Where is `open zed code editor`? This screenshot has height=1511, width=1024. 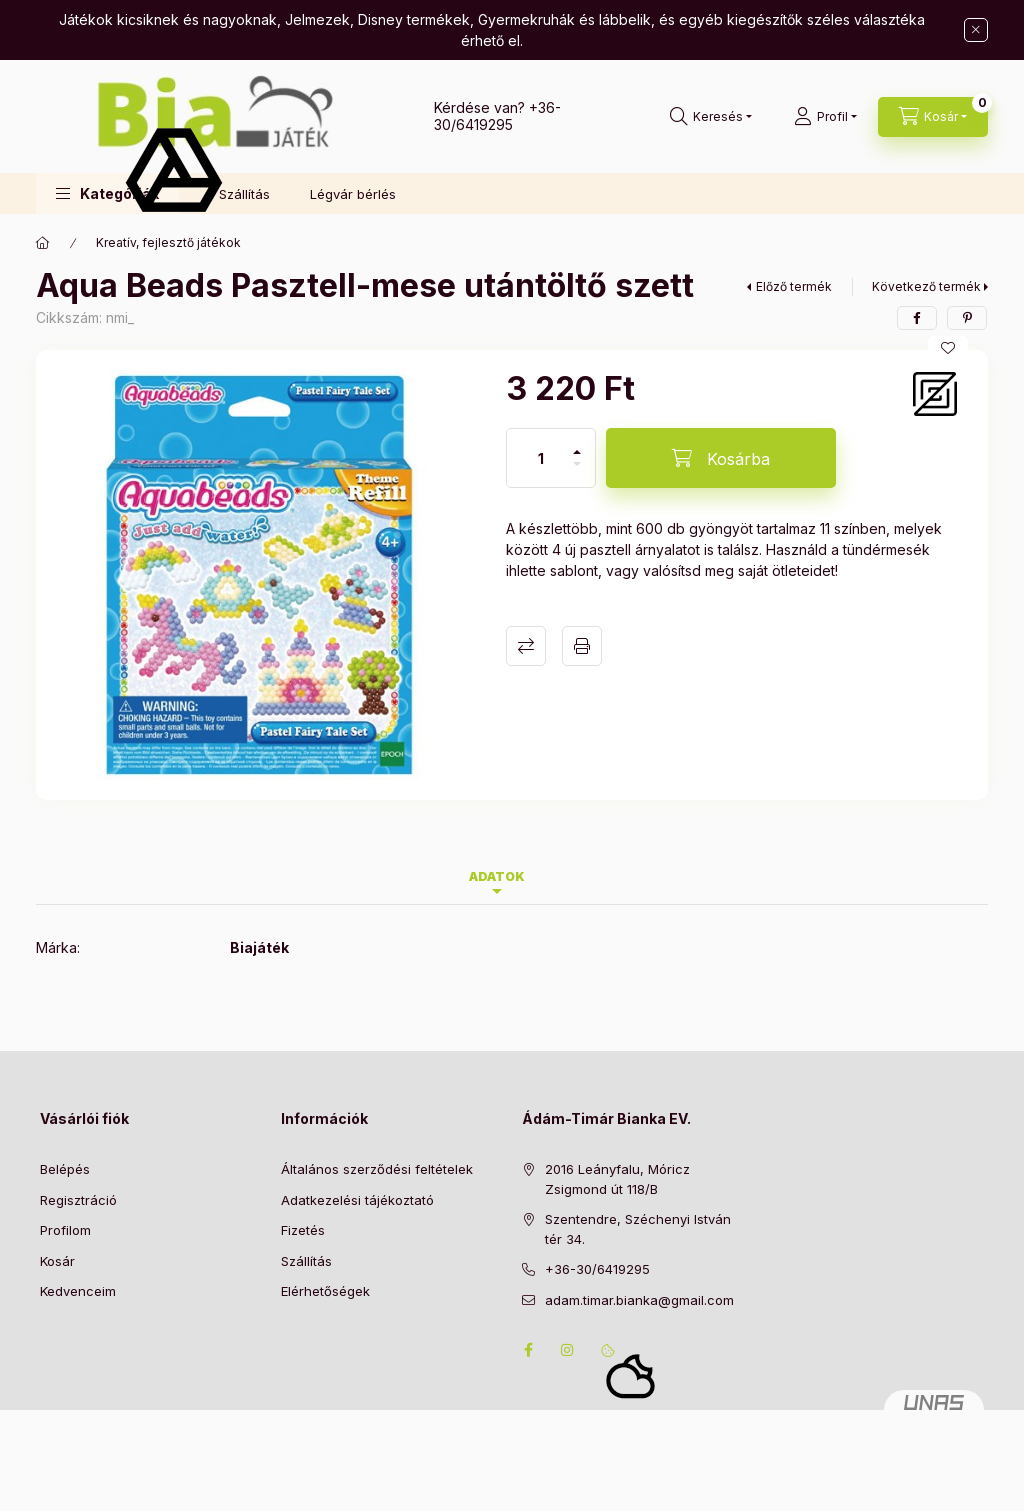 open zed code editor is located at coordinates (935, 394).